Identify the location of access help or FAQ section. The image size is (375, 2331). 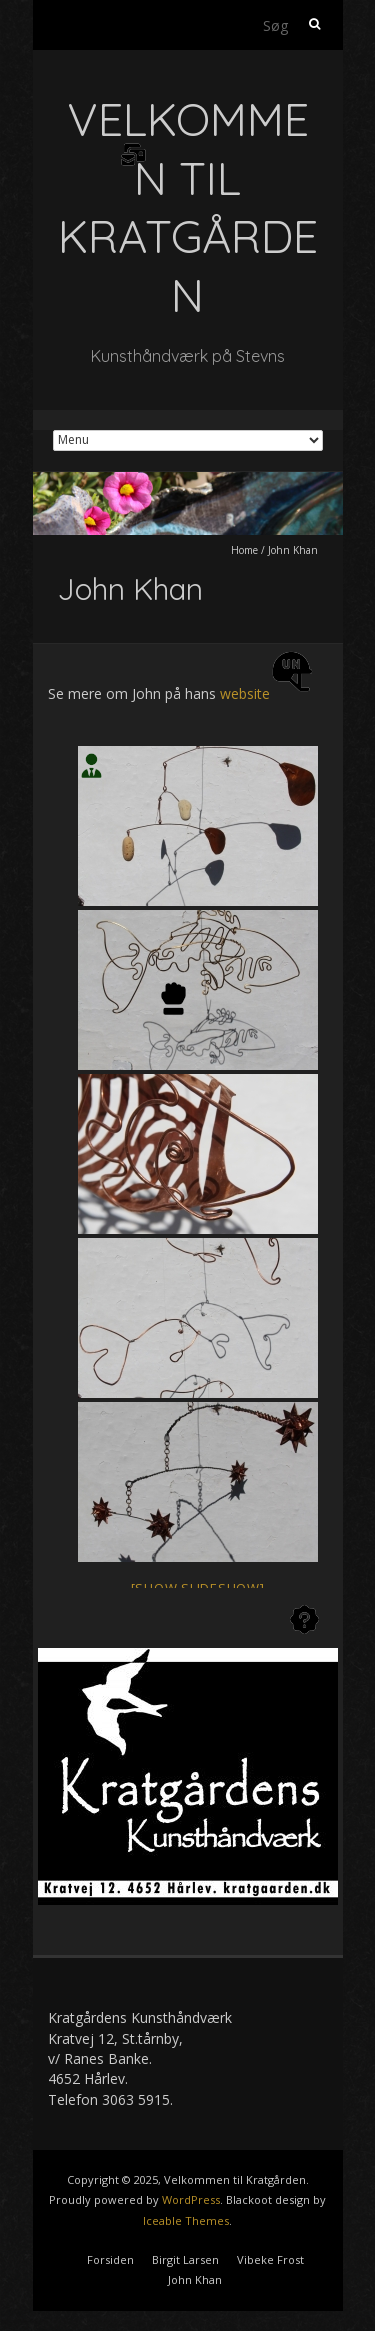
(304, 1619).